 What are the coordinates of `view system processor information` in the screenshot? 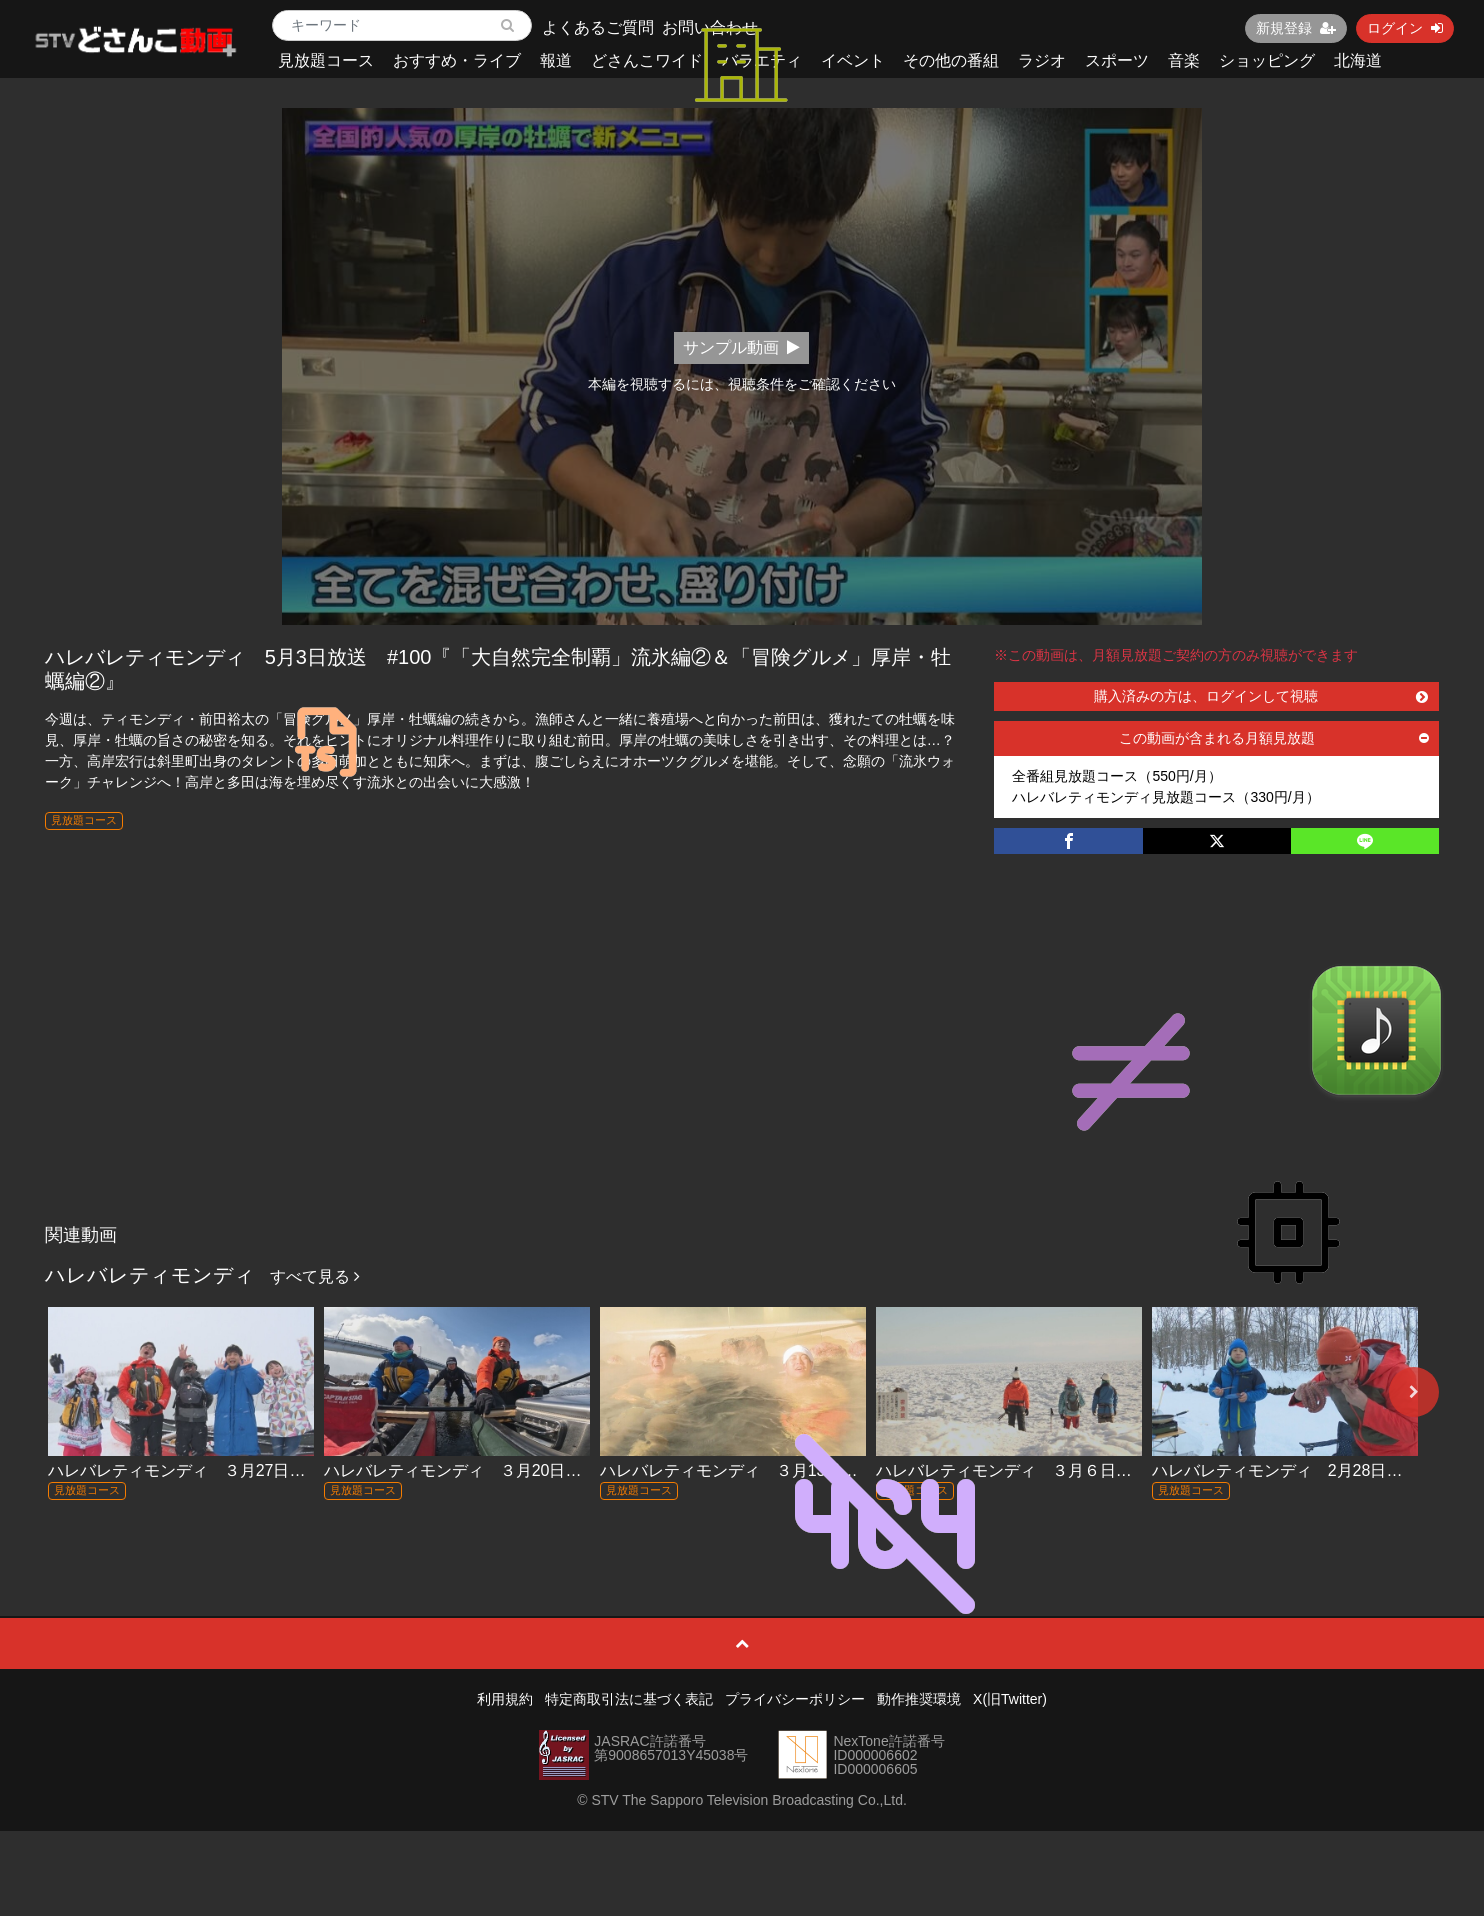 It's located at (1288, 1232).